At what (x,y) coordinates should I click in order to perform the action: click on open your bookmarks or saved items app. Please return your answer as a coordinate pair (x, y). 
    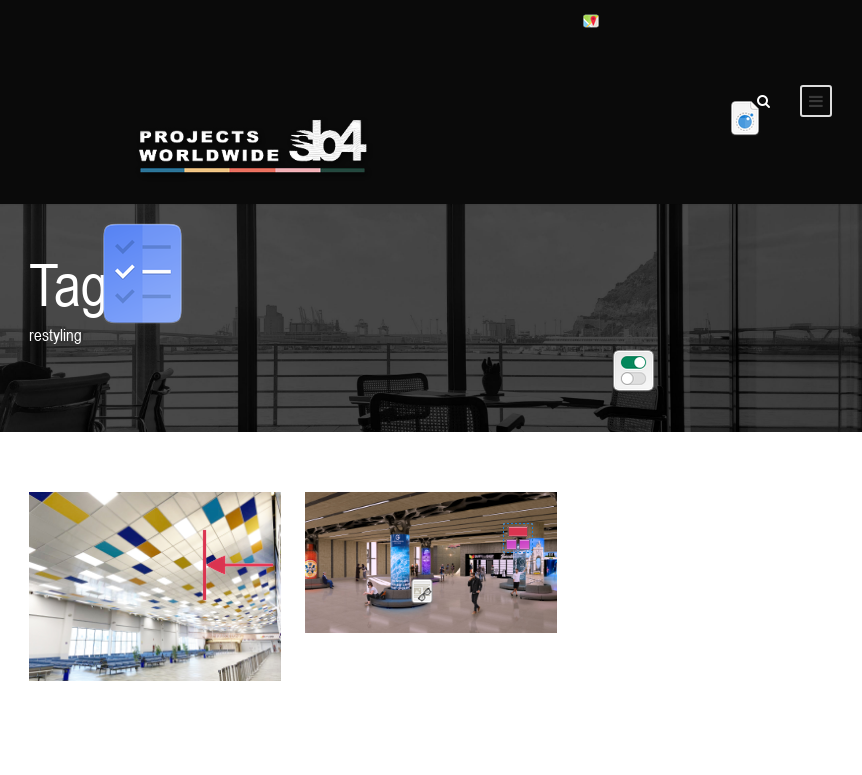
    Looking at the image, I should click on (142, 273).